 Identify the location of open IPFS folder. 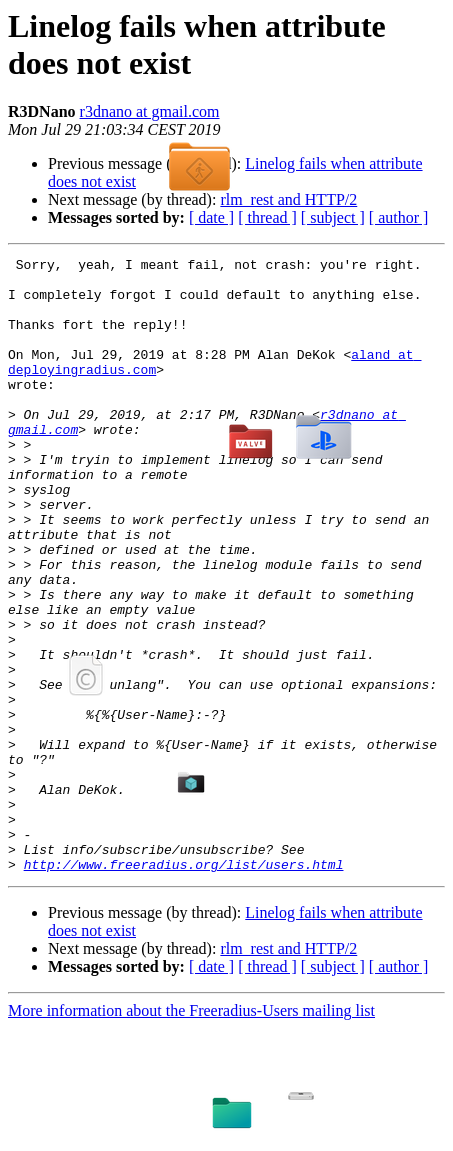
(191, 783).